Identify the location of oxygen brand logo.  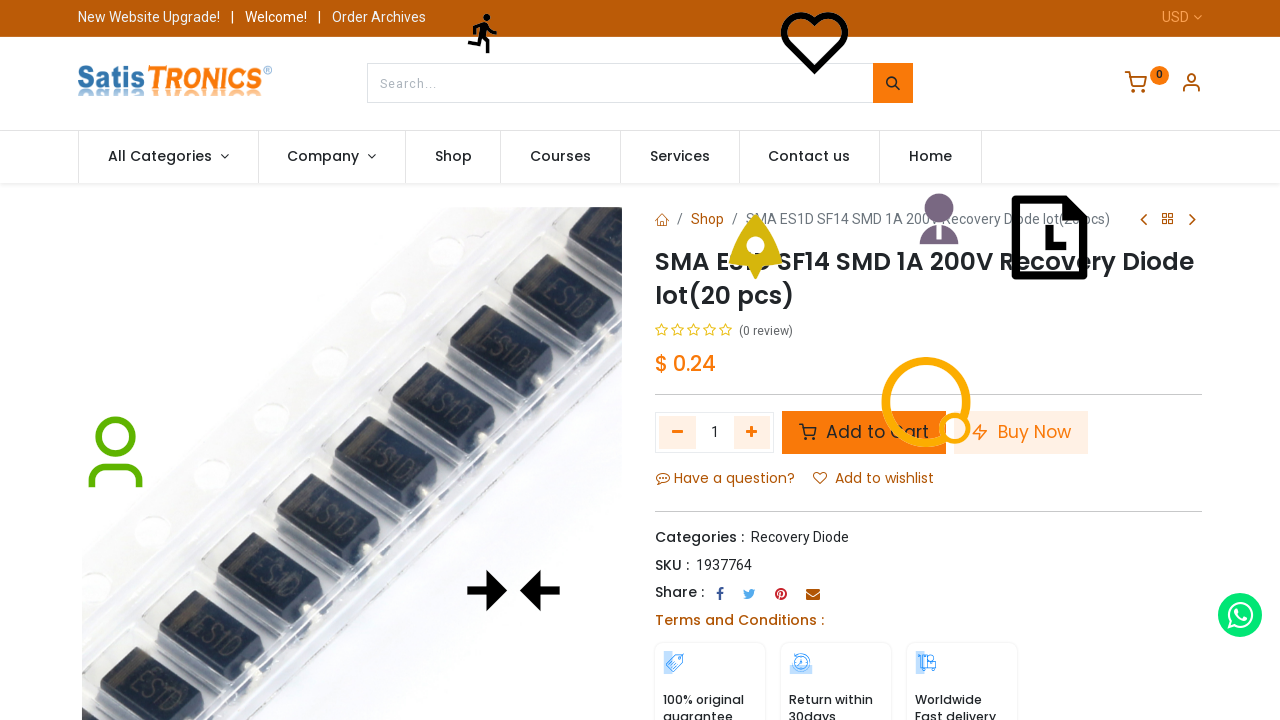
(926, 402).